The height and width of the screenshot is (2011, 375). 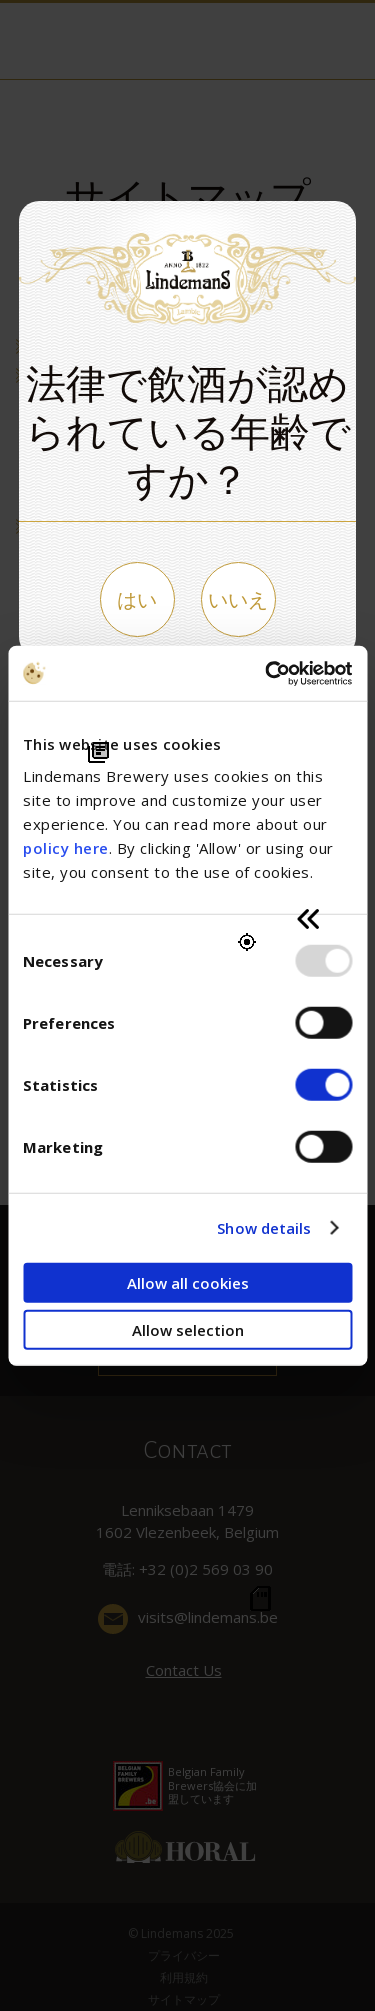 What do you see at coordinates (309, 919) in the screenshot?
I see `skip to previous item or beginning` at bounding box center [309, 919].